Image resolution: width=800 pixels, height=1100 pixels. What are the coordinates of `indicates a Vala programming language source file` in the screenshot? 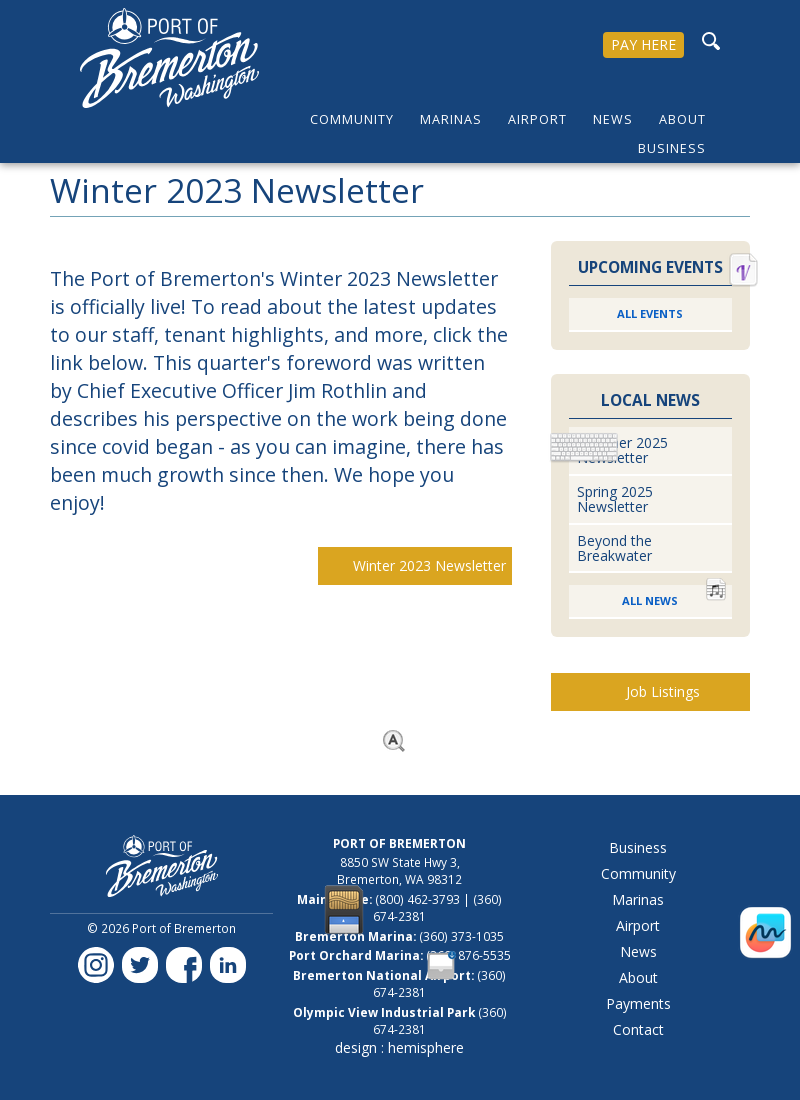 It's located at (743, 269).